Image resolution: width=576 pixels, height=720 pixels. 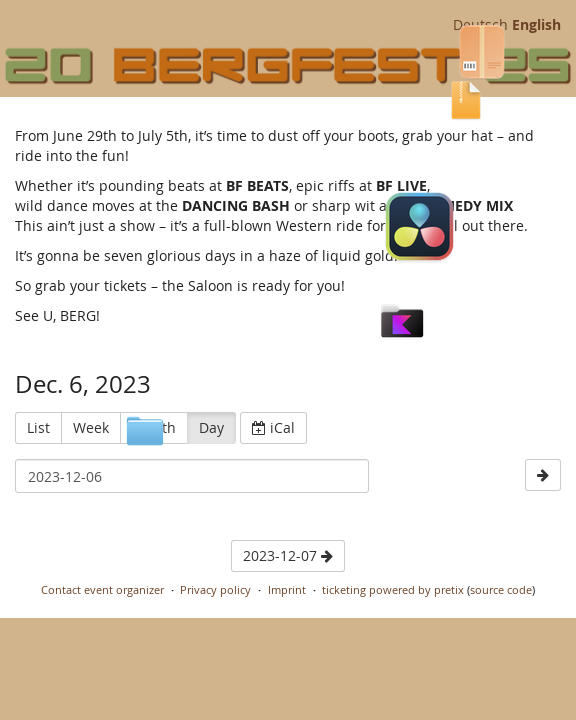 I want to click on open kotlin project folder, so click(x=402, y=322).